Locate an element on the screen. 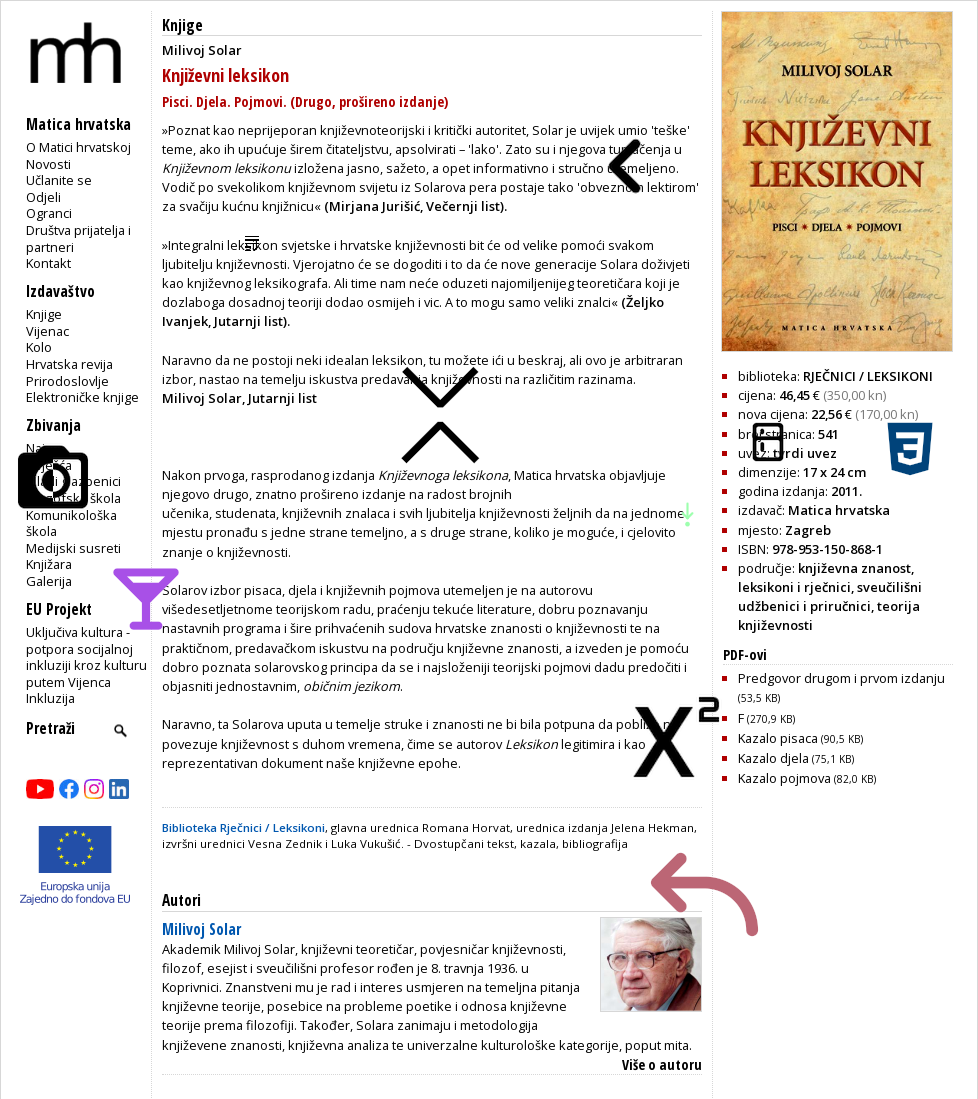 The height and width of the screenshot is (1099, 978). collapse or fold code sections is located at coordinates (440, 413).